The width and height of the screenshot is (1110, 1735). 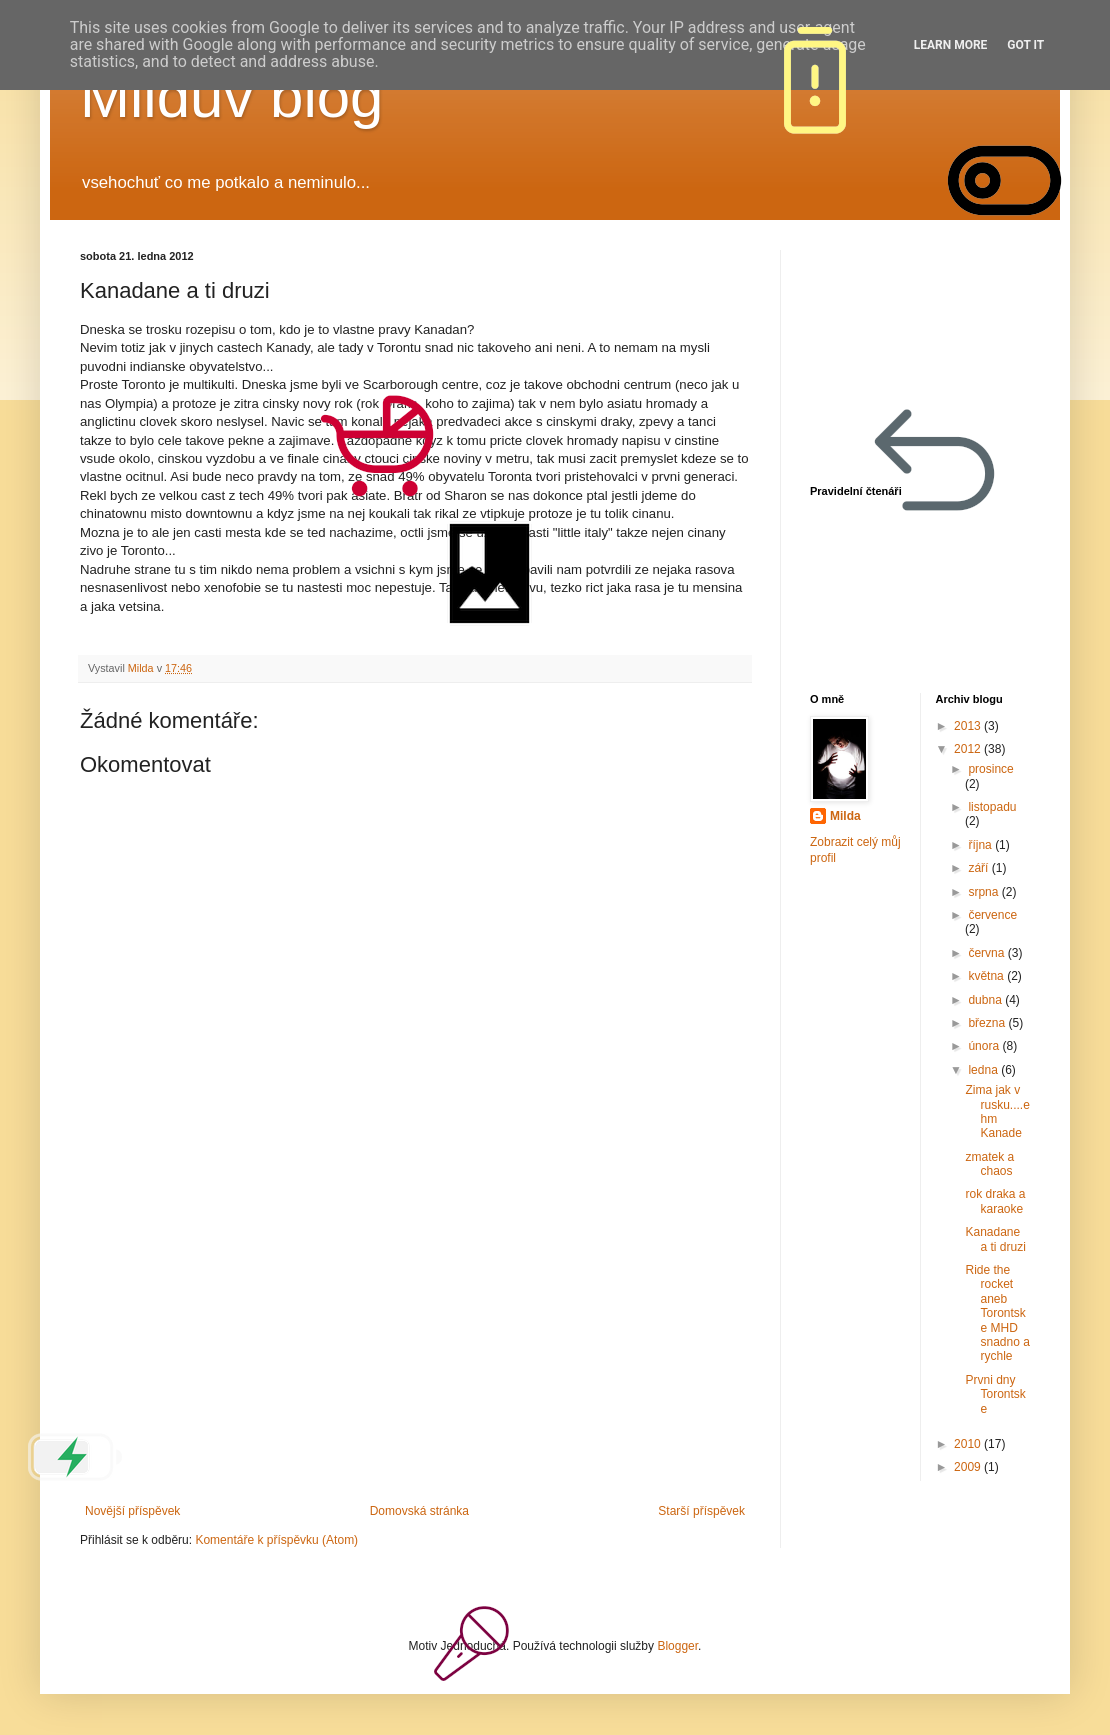 I want to click on access baby or parenting-related features, so click(x=379, y=442).